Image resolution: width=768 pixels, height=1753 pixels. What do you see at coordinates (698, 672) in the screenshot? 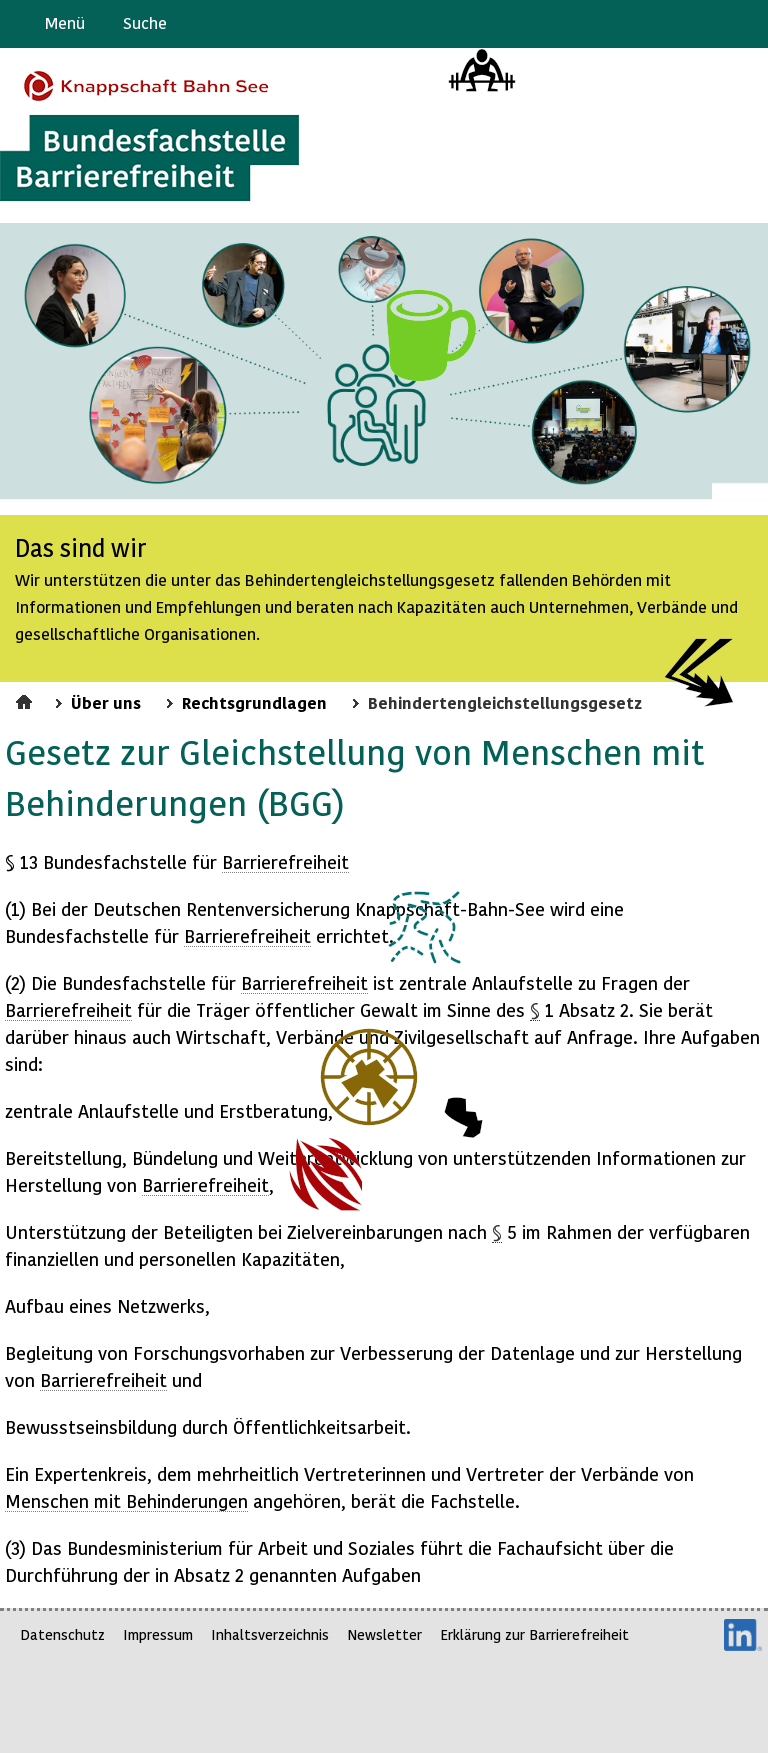
I see `redirect or reroute an action` at bounding box center [698, 672].